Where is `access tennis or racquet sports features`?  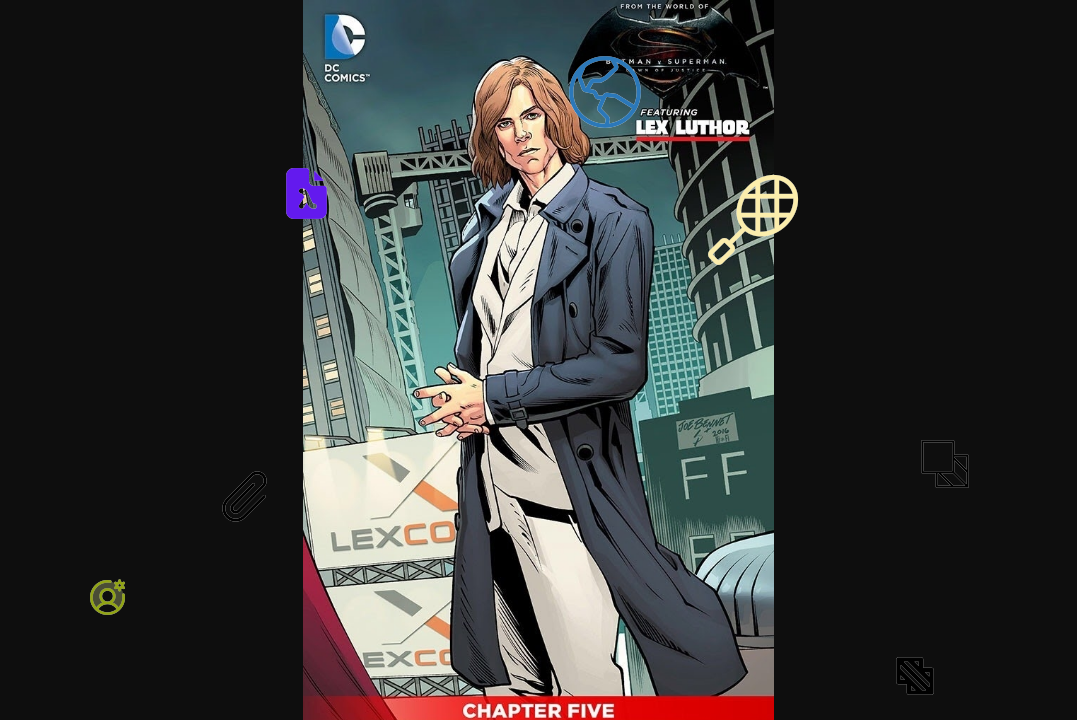
access tennis or racquet sports features is located at coordinates (751, 221).